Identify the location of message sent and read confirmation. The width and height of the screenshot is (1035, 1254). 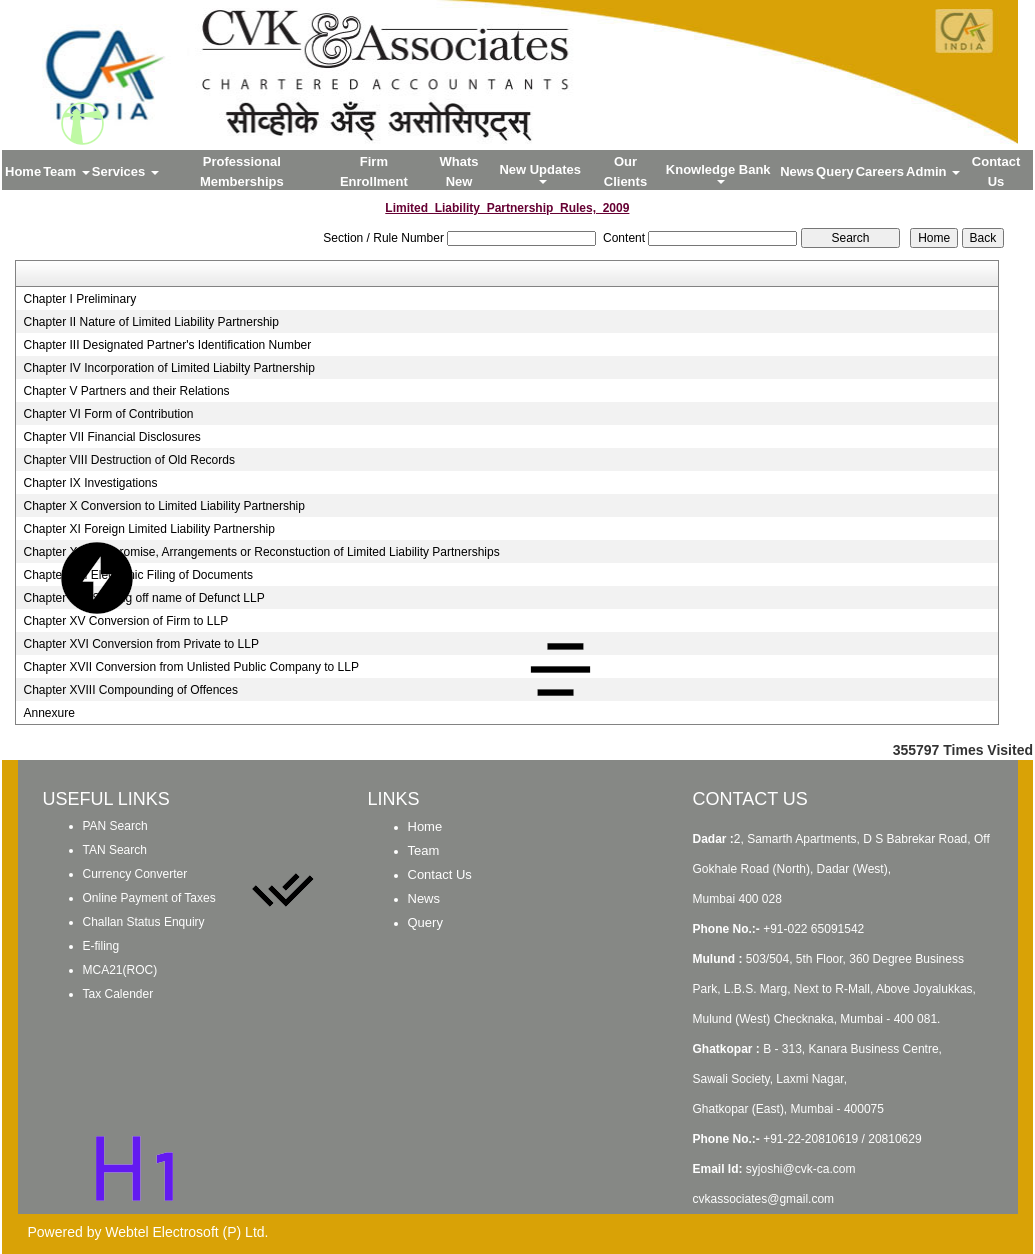
(283, 890).